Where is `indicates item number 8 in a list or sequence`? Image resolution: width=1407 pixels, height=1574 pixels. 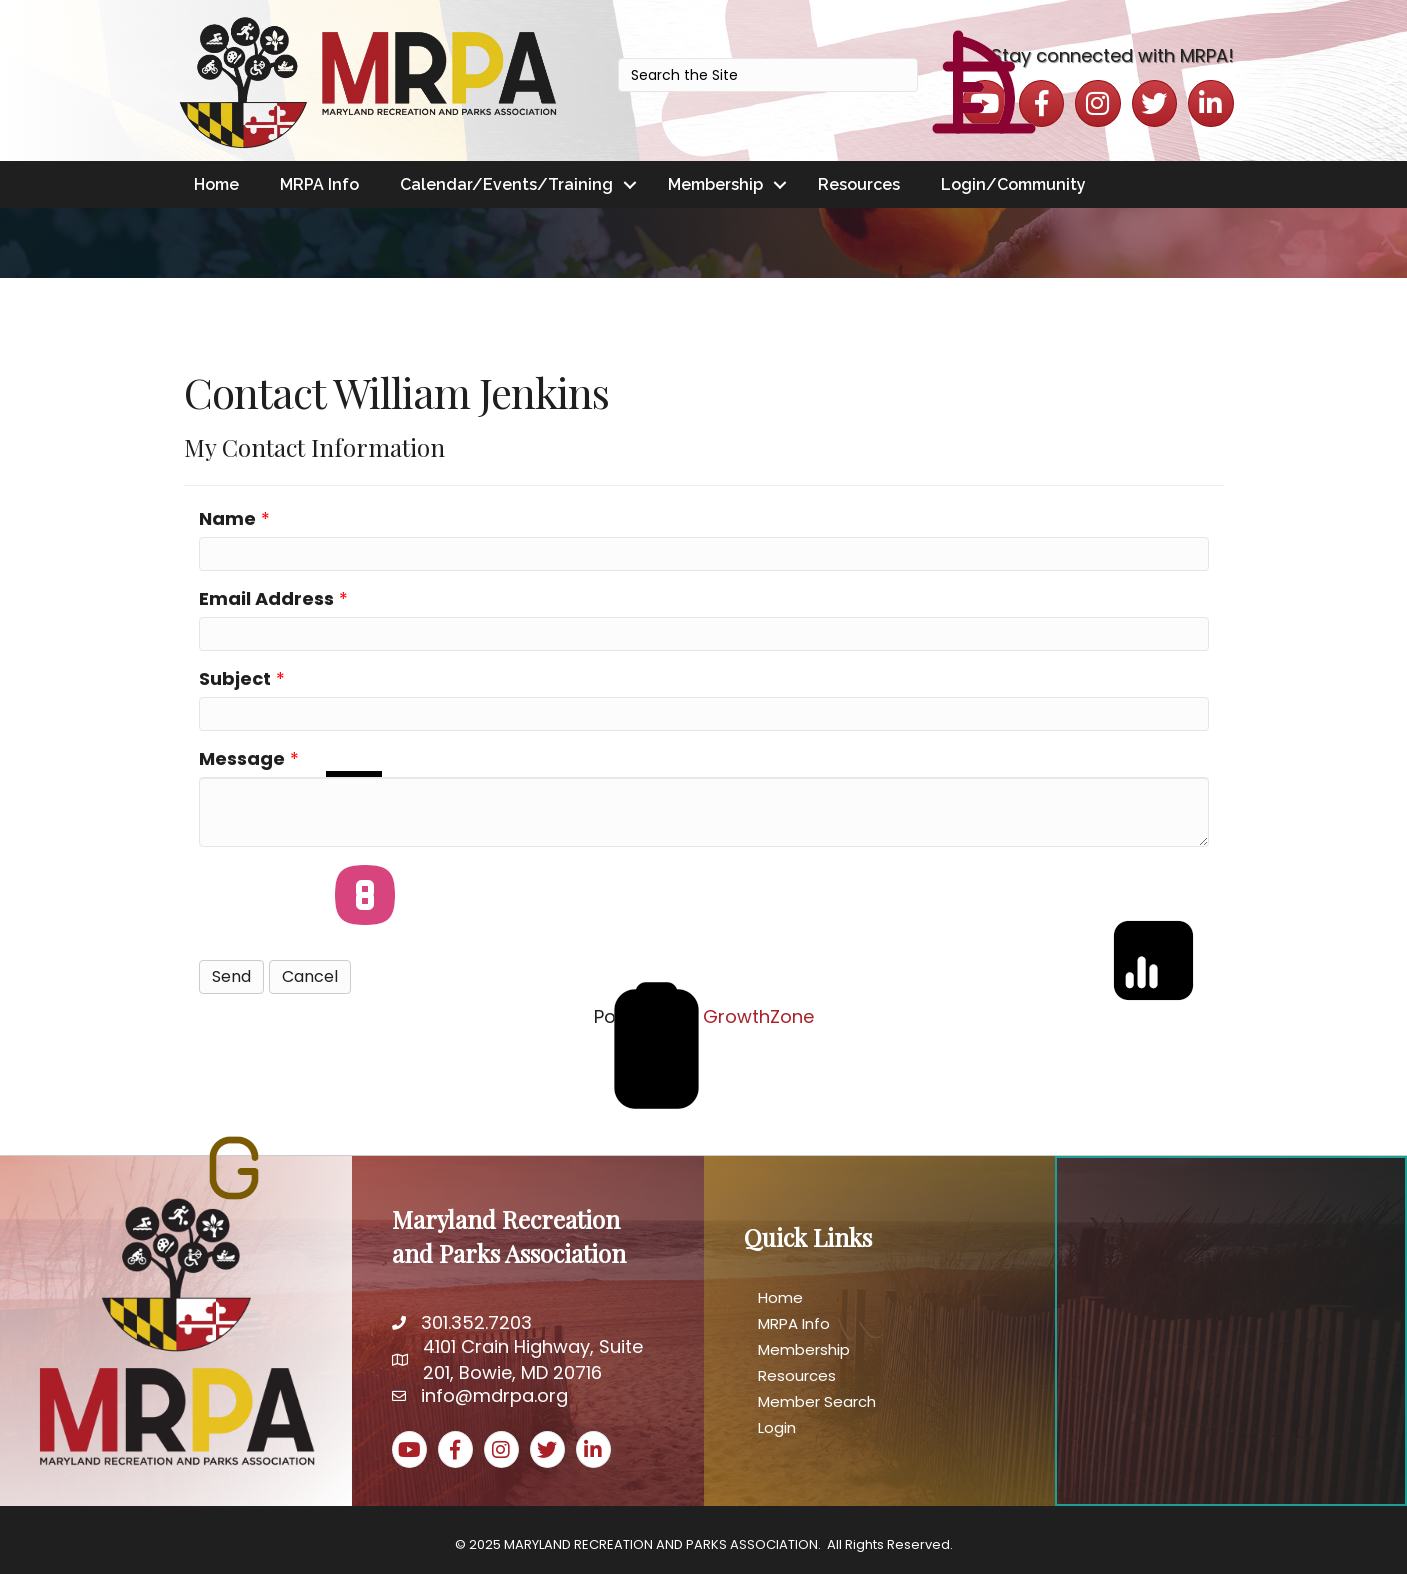 indicates item number 8 in a list or sequence is located at coordinates (365, 895).